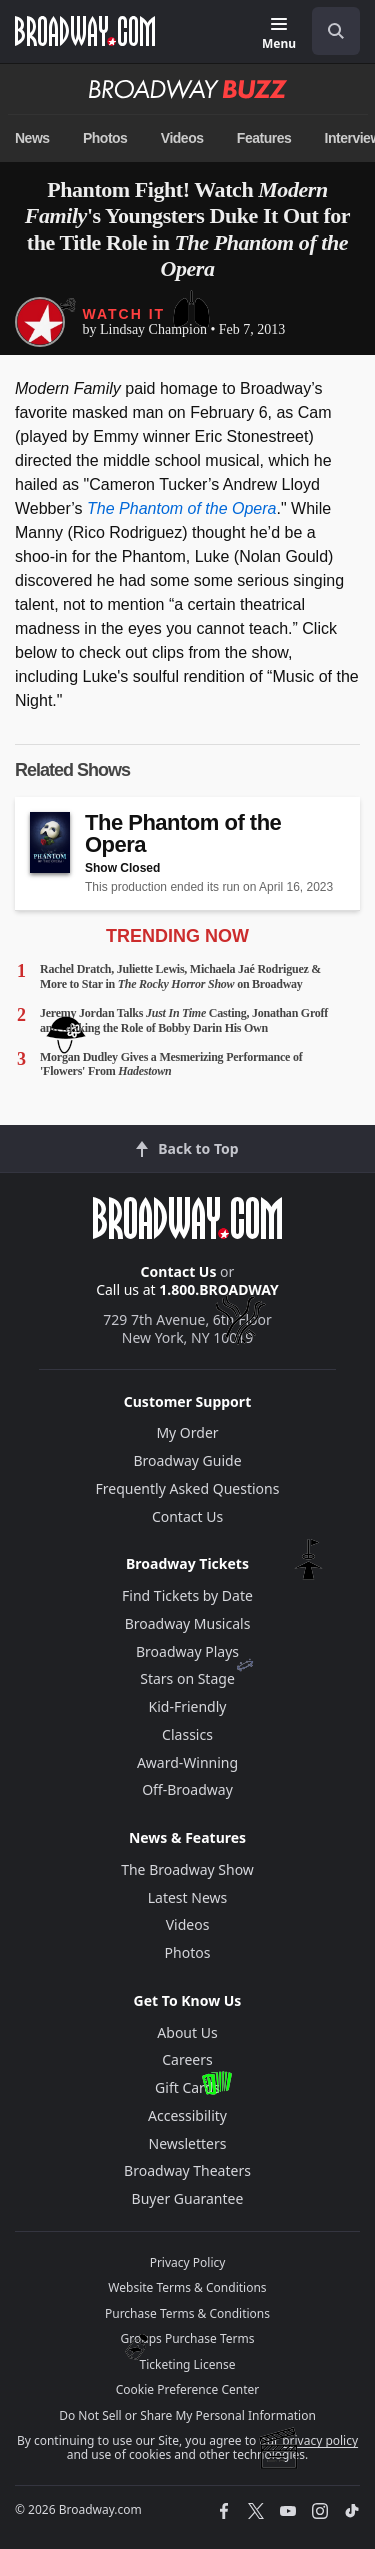  Describe the element at coordinates (245, 1665) in the screenshot. I see `indicates a dizzy or stunned status effect` at that location.